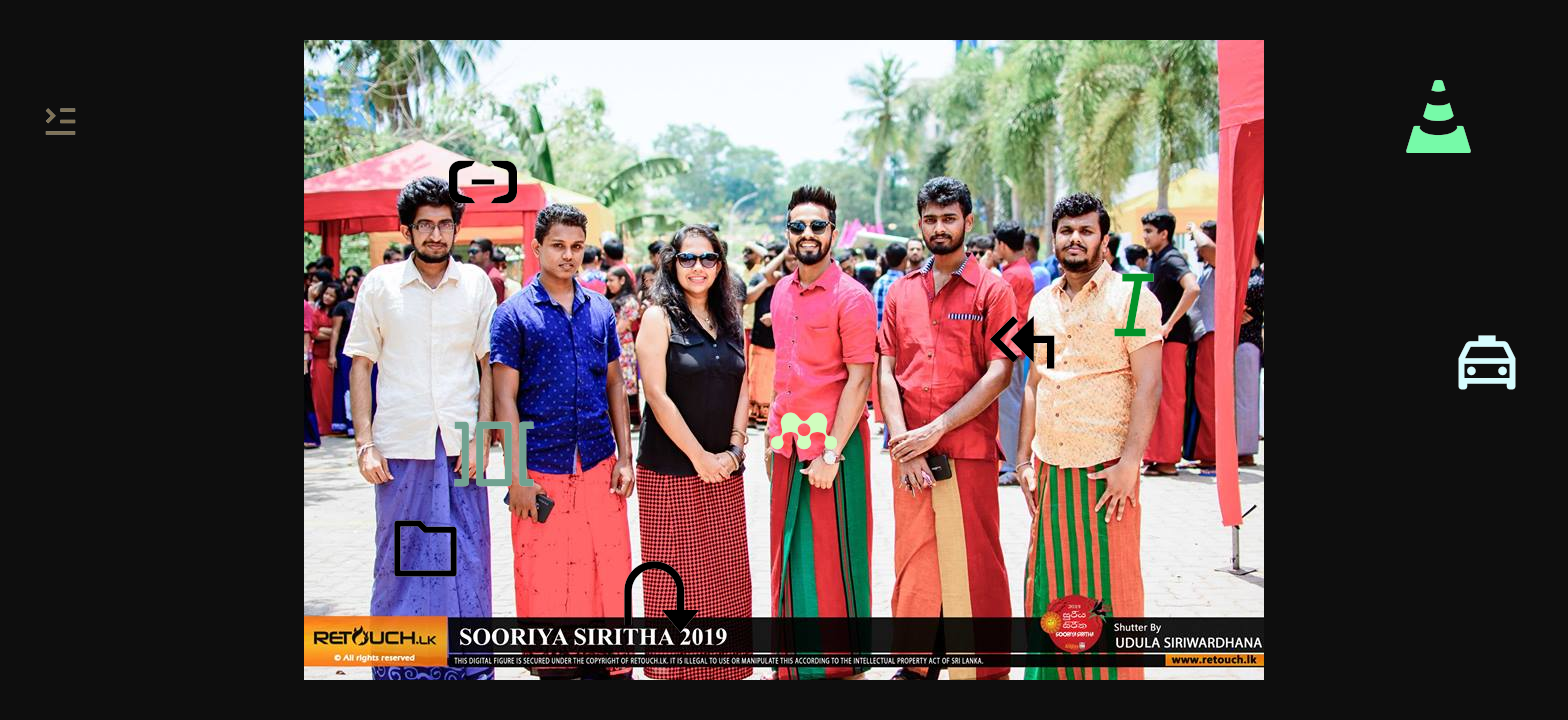  What do you see at coordinates (658, 595) in the screenshot?
I see `go back to previous screen` at bounding box center [658, 595].